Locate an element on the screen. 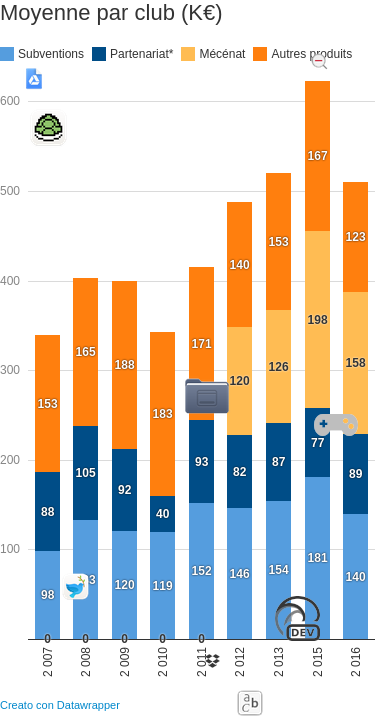 The image size is (375, 720). access font and typography settings is located at coordinates (250, 703).